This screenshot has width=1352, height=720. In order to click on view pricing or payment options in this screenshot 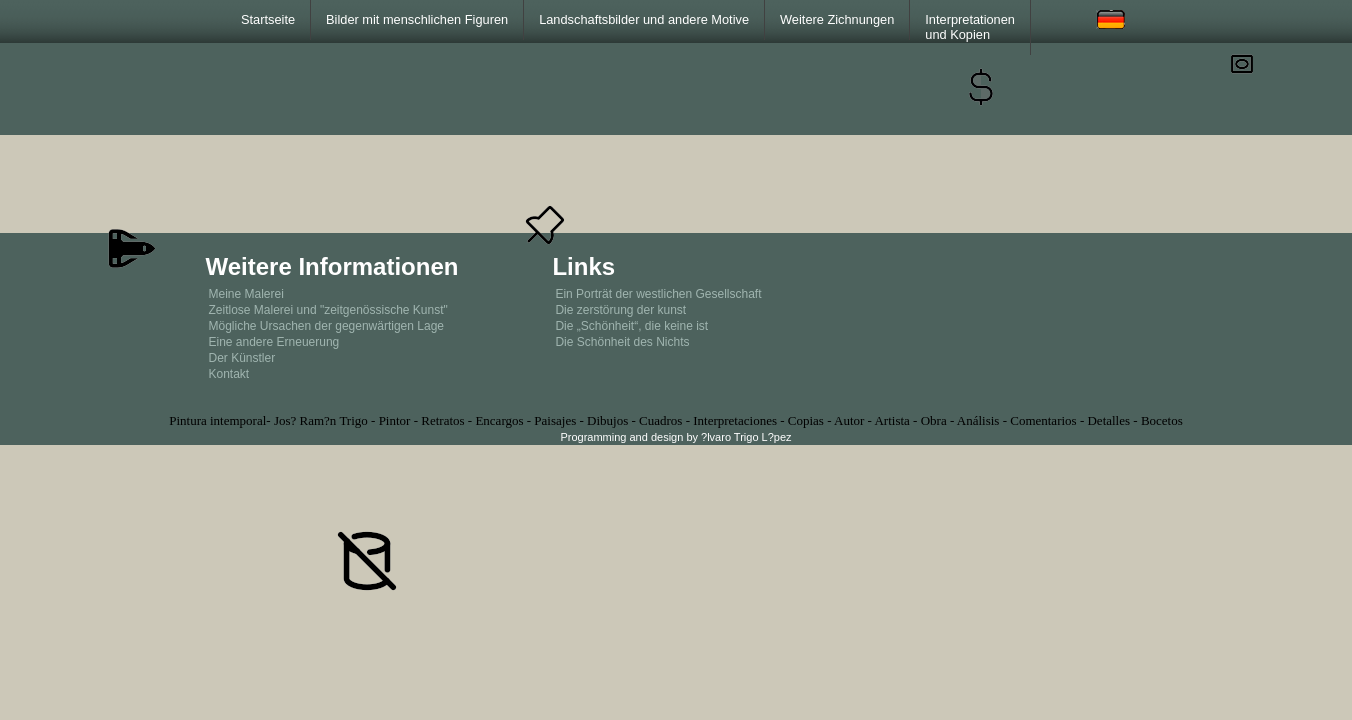, I will do `click(981, 87)`.